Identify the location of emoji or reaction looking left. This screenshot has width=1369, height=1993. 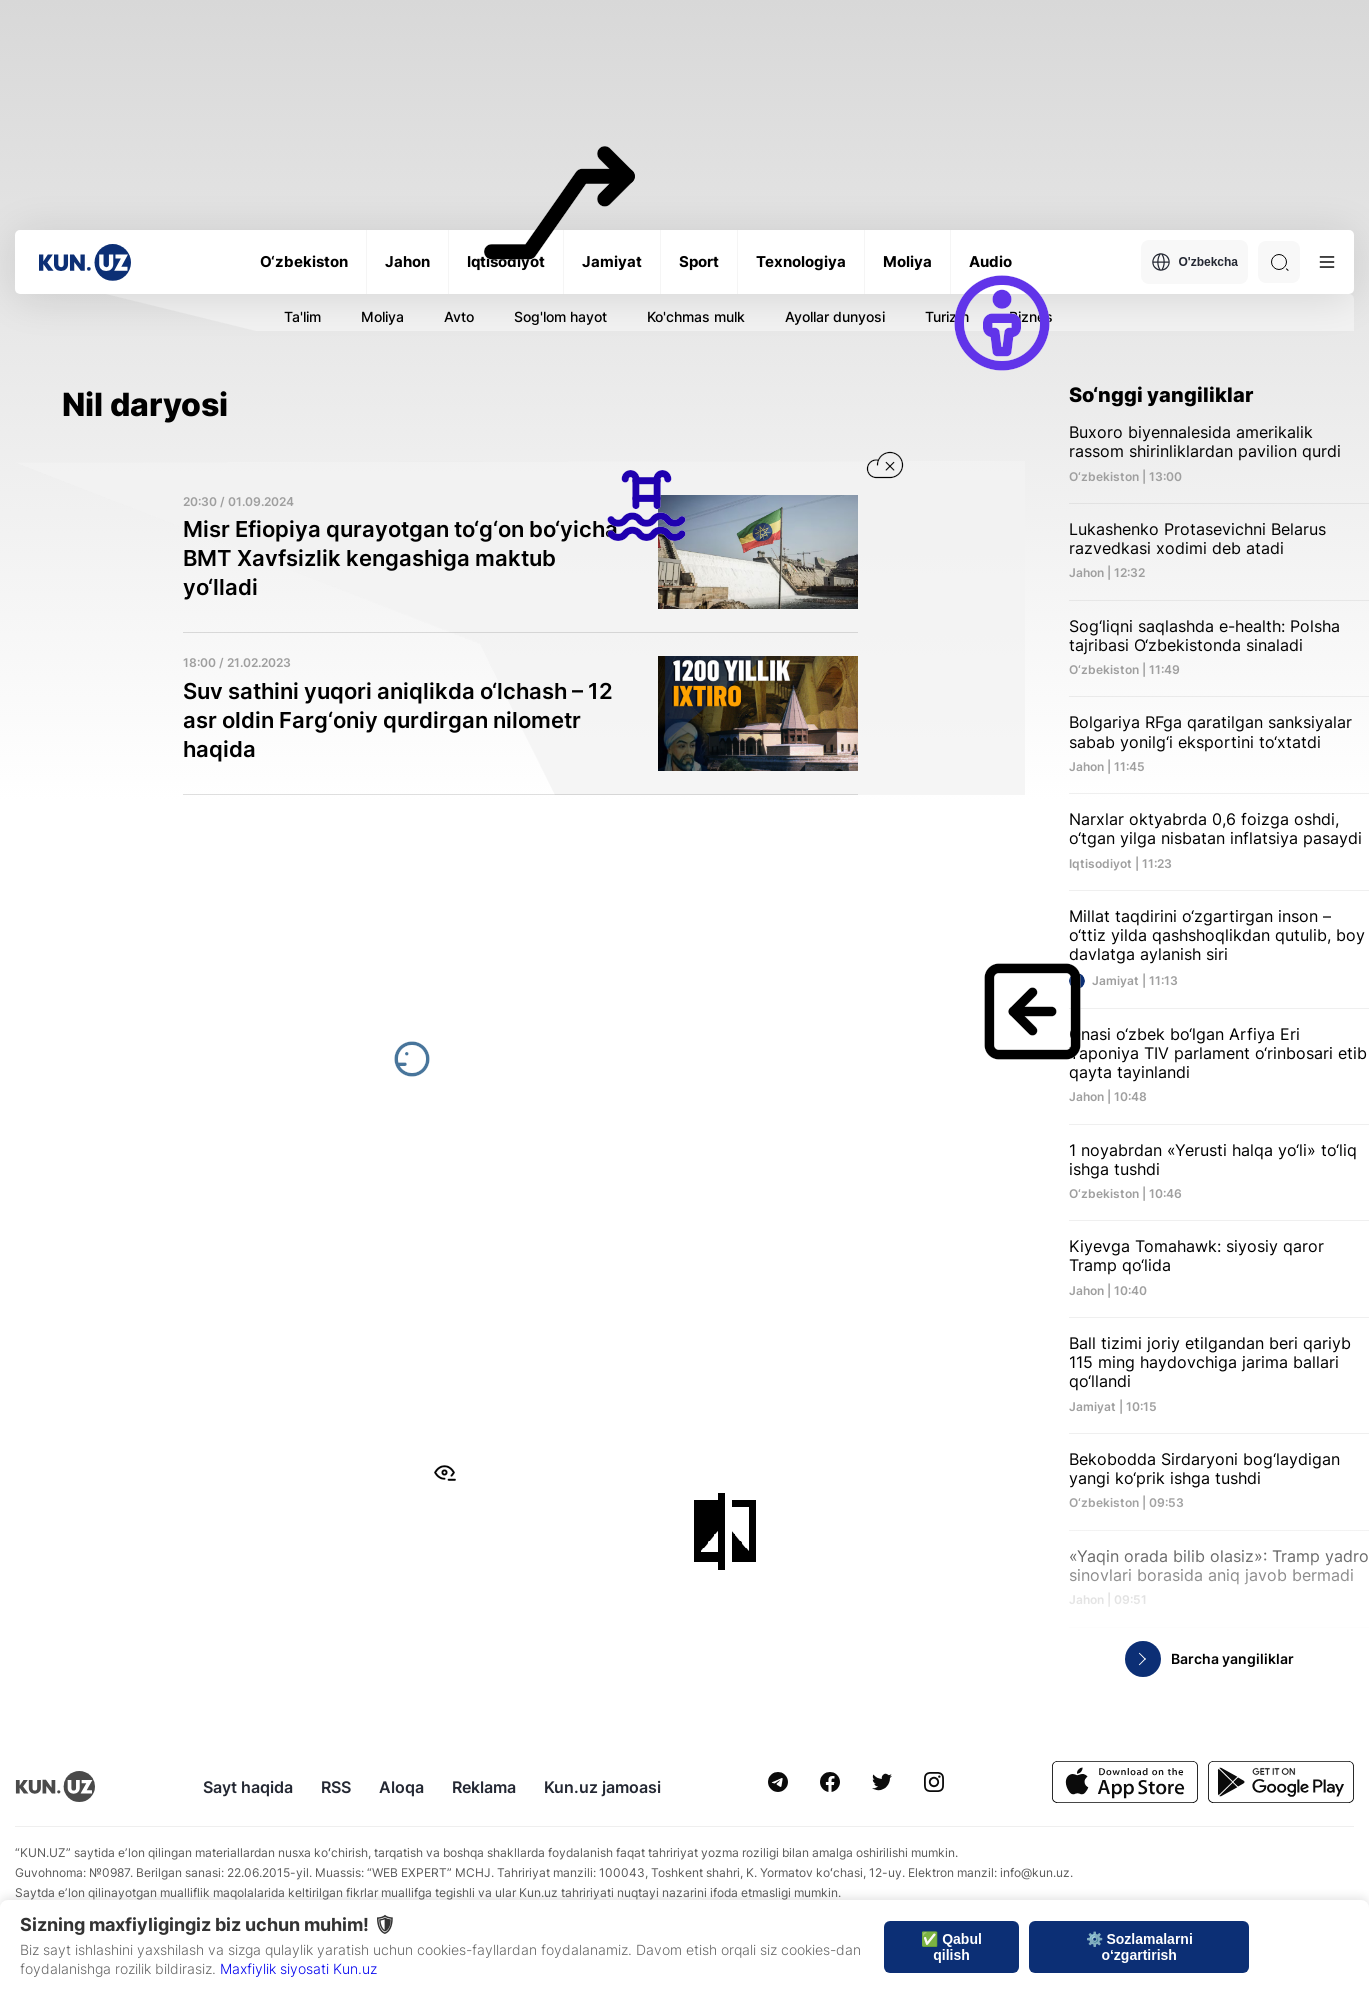
(412, 1059).